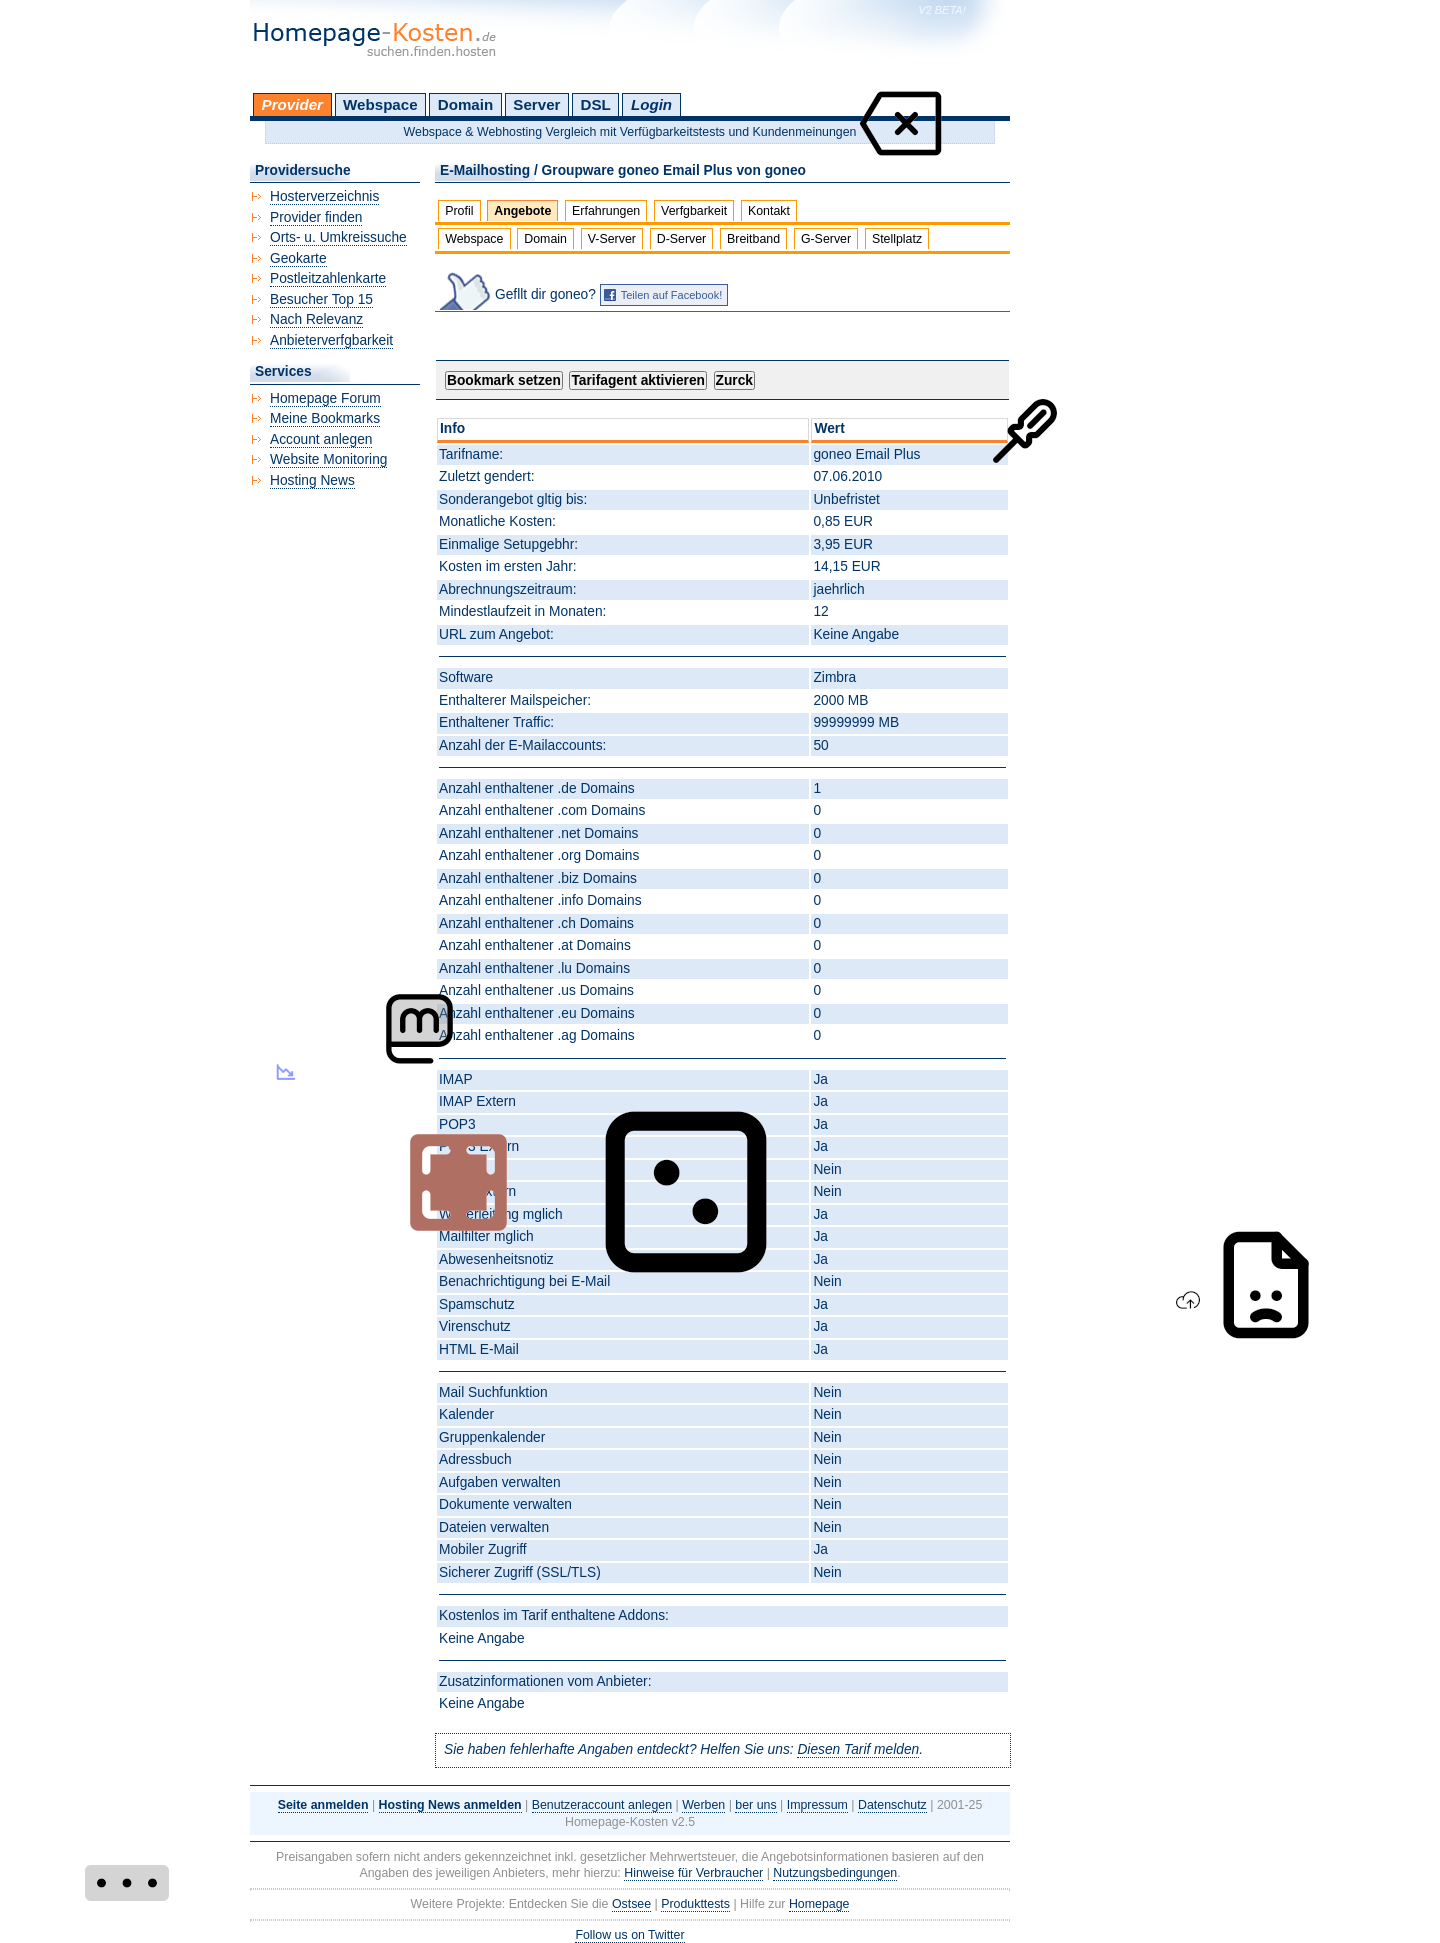  I want to click on upload file to cloud storage, so click(1188, 1300).